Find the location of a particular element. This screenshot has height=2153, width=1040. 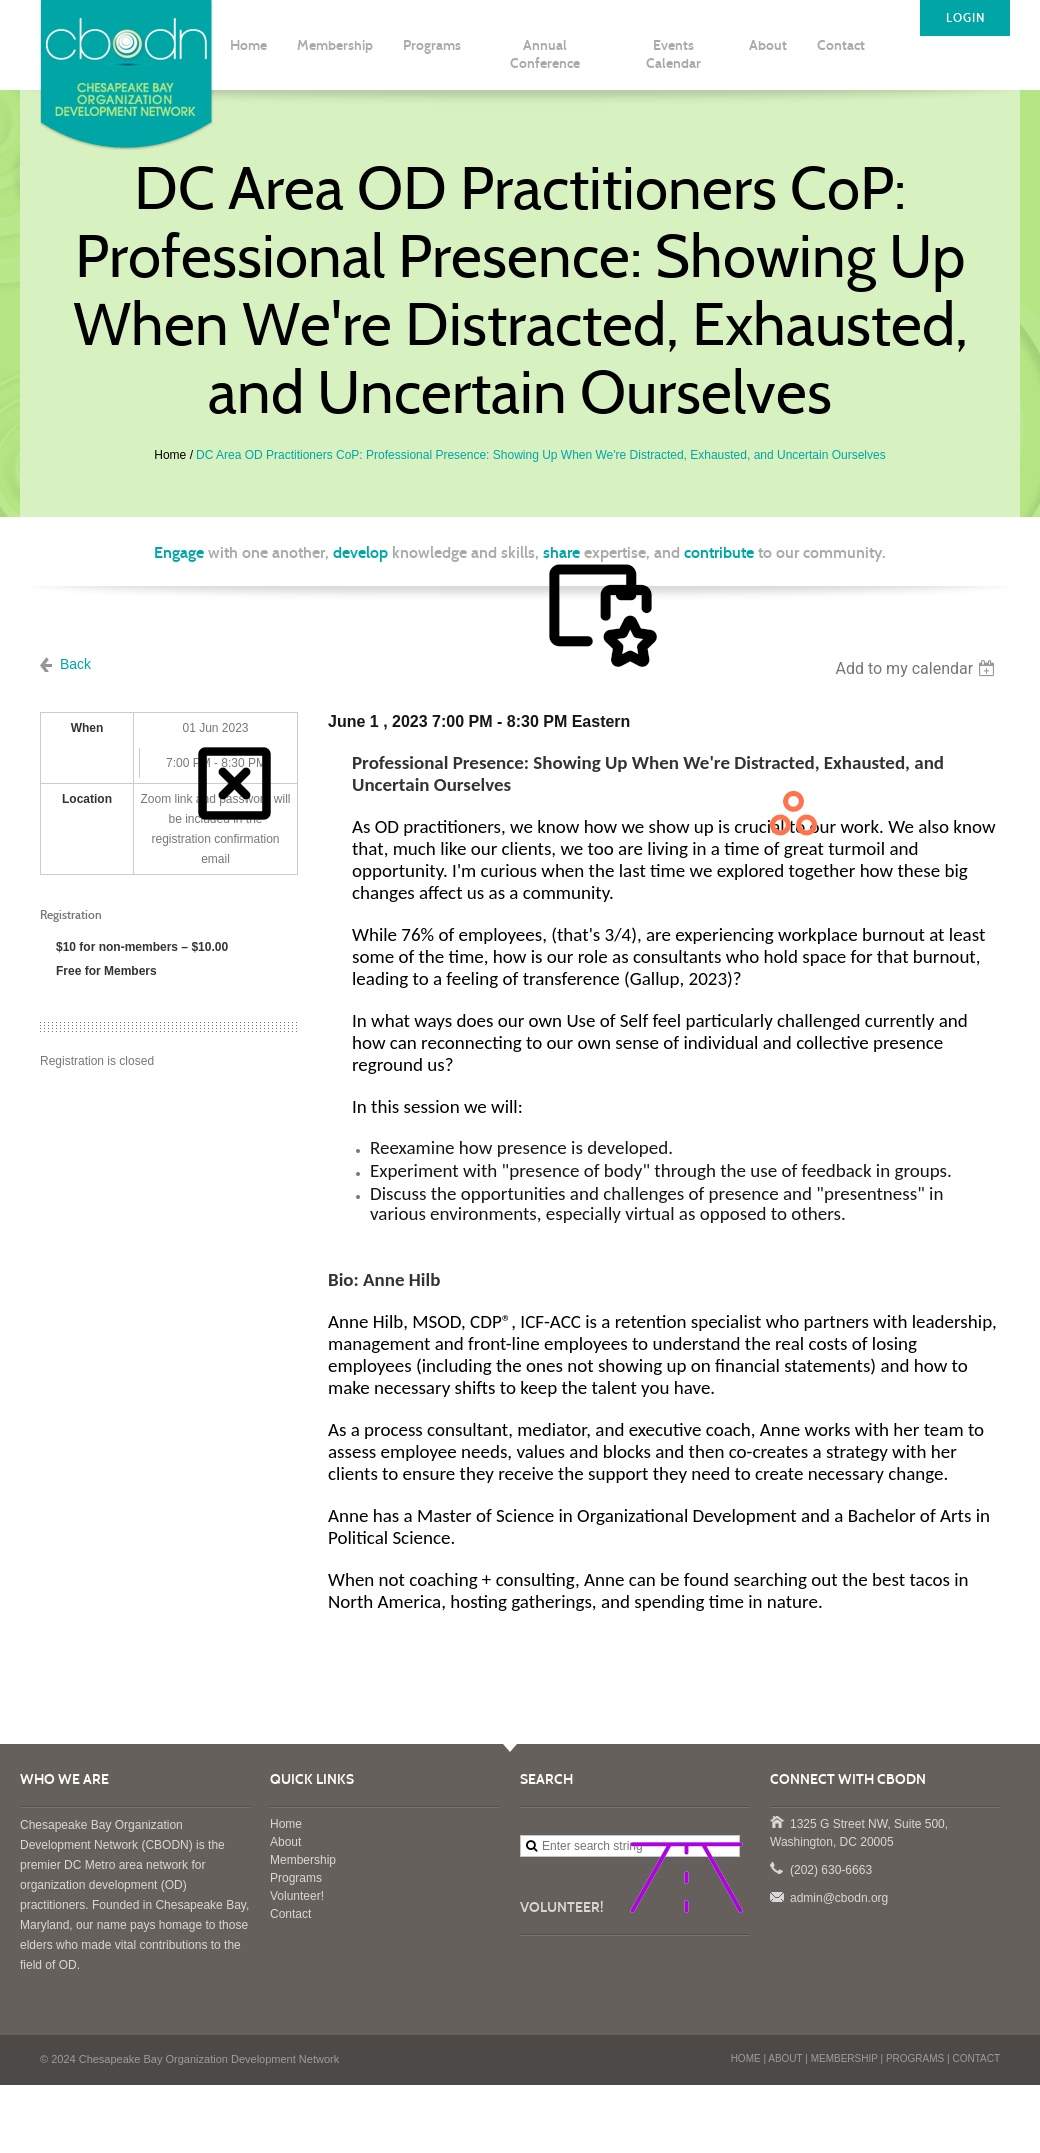

open asana project management app is located at coordinates (793, 814).